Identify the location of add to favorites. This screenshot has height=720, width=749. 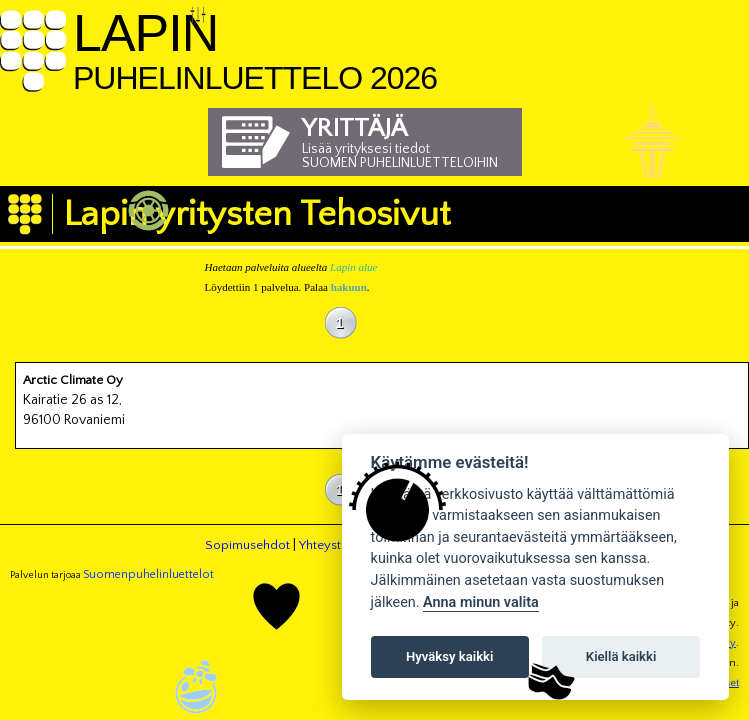
(276, 606).